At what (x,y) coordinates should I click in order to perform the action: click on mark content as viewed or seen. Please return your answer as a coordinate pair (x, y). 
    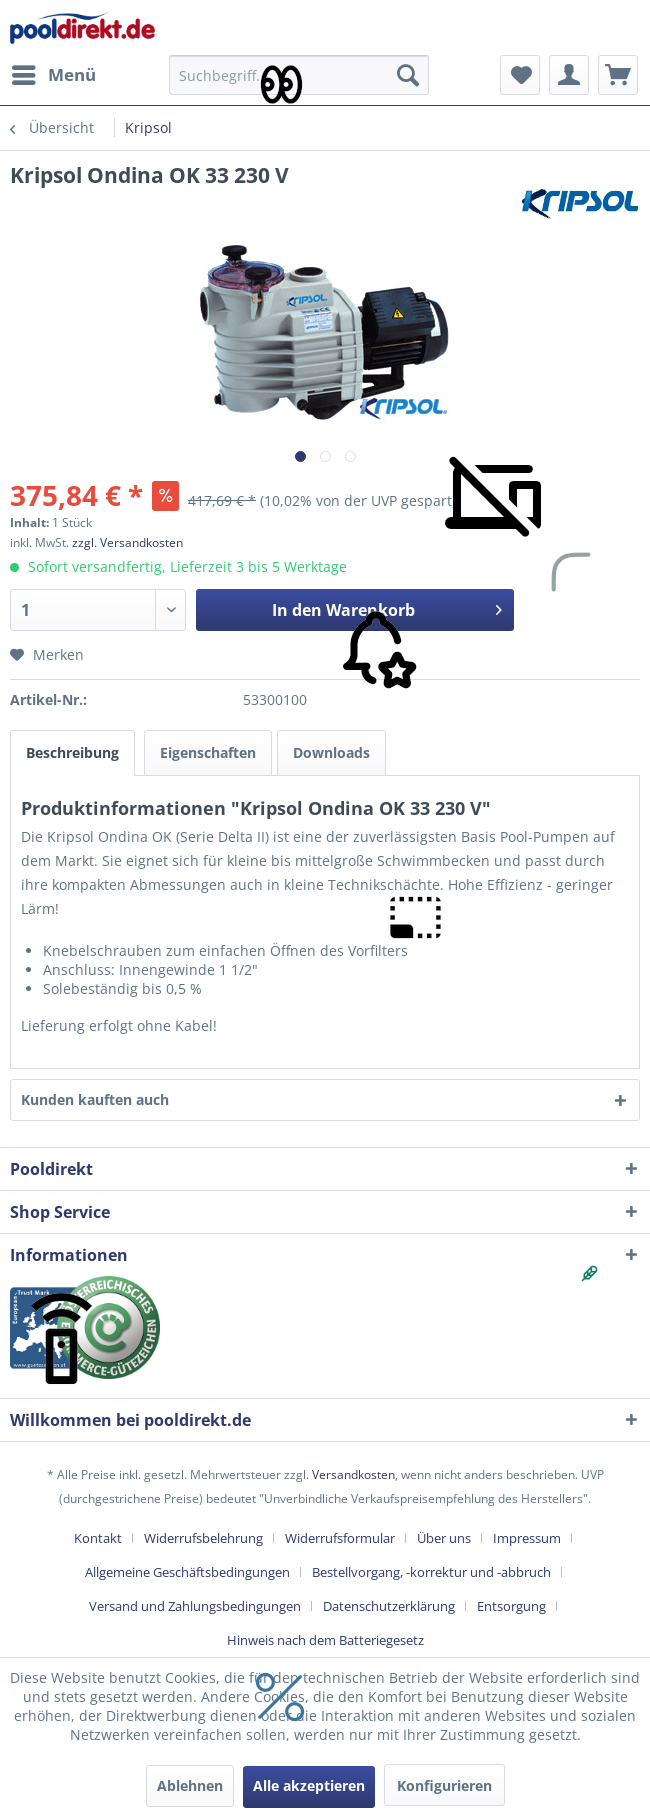
    Looking at the image, I should click on (281, 84).